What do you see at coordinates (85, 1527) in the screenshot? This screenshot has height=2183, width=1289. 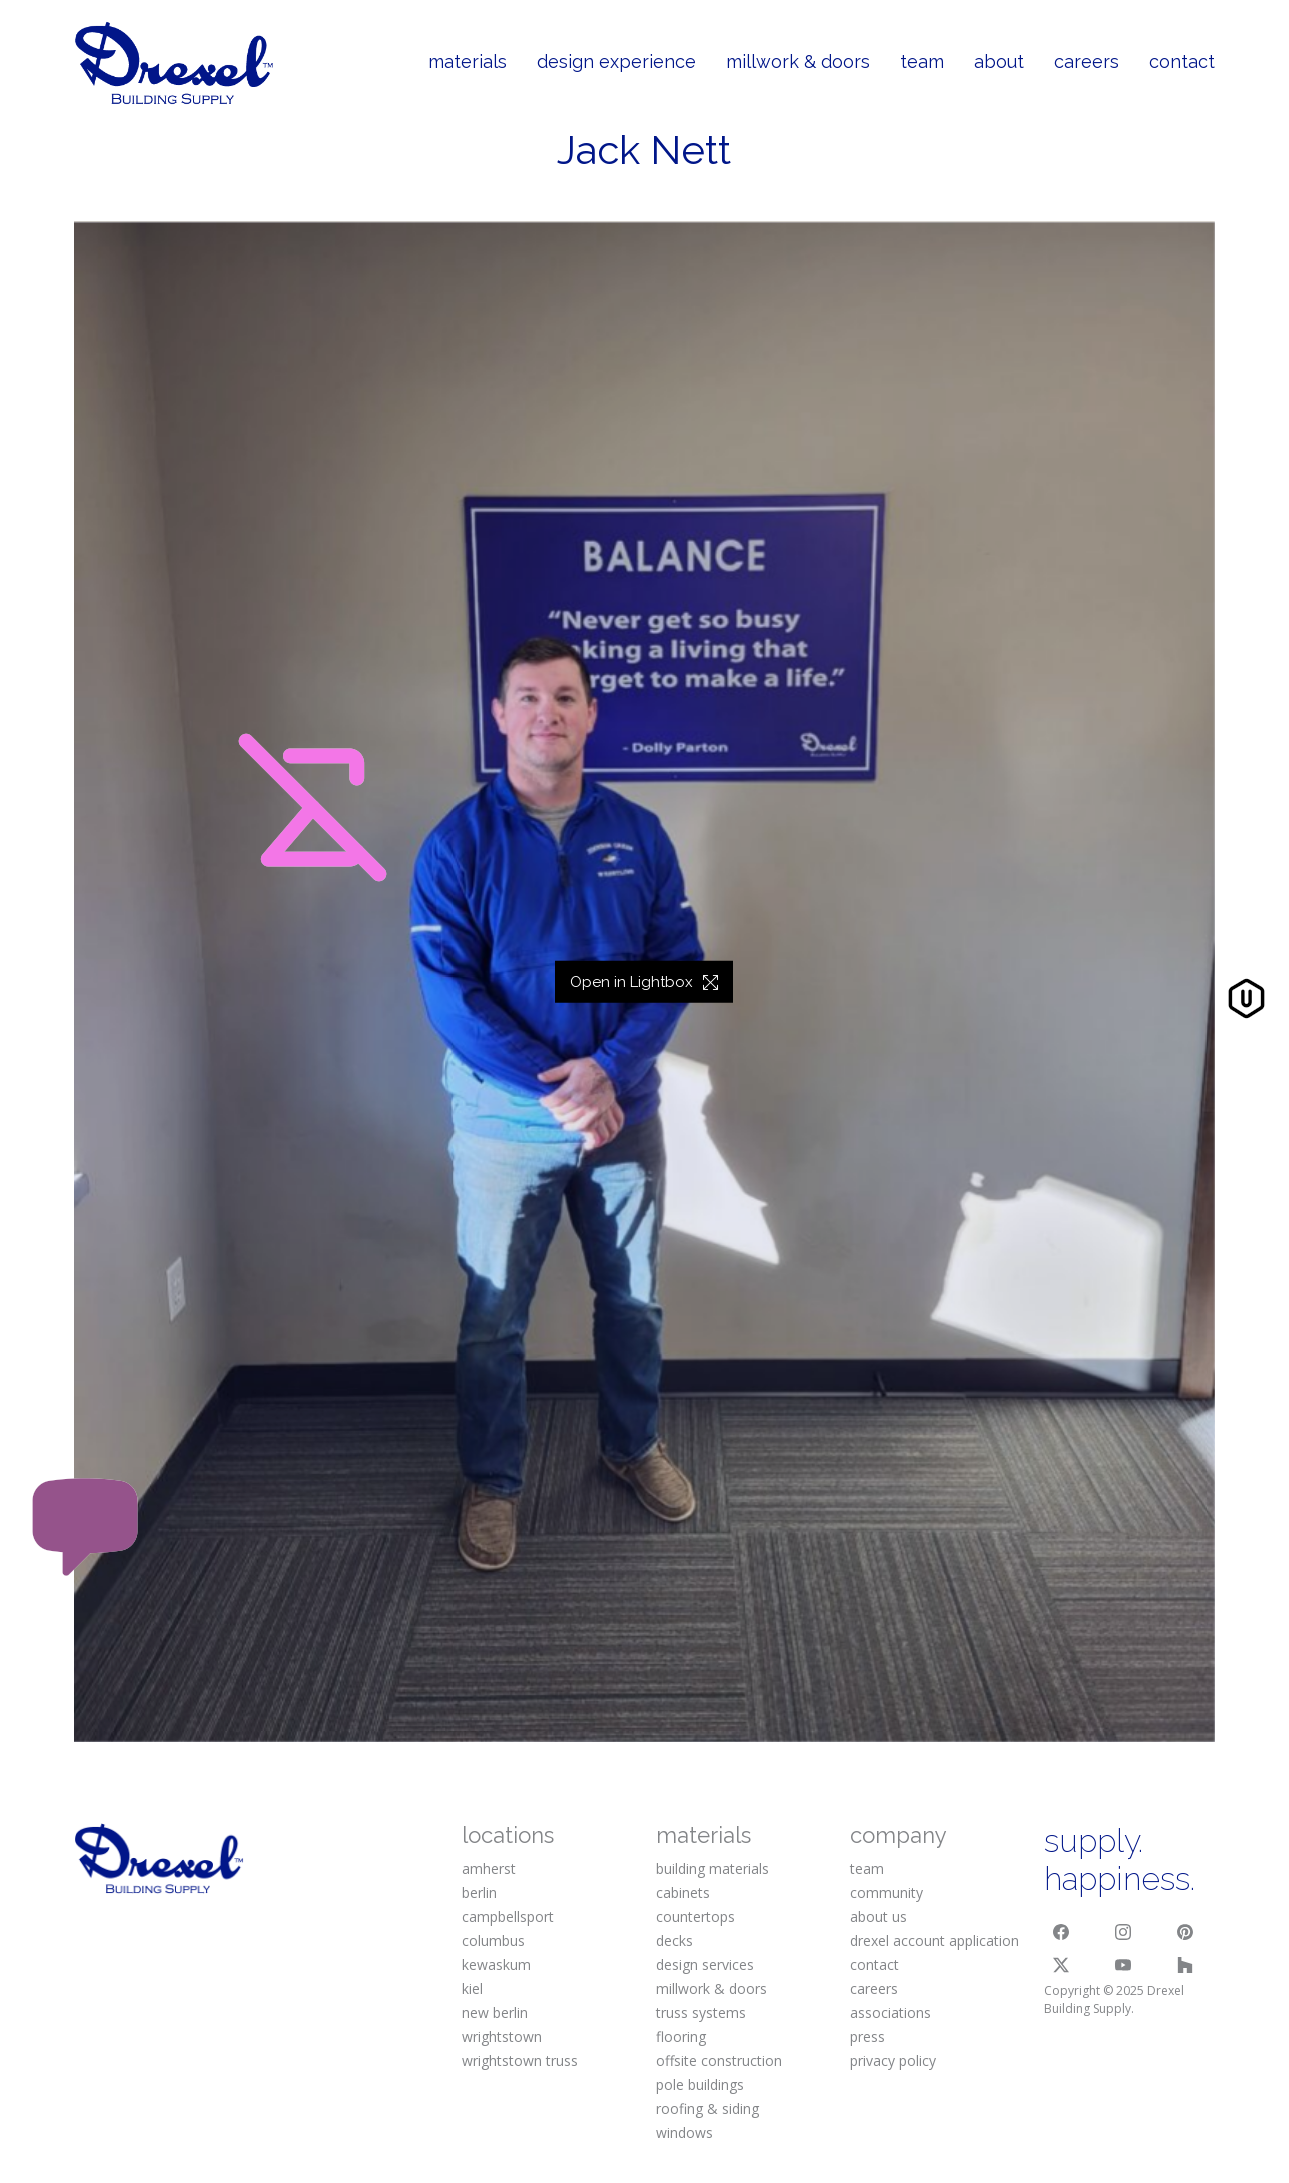 I see `open chat or messaging` at bounding box center [85, 1527].